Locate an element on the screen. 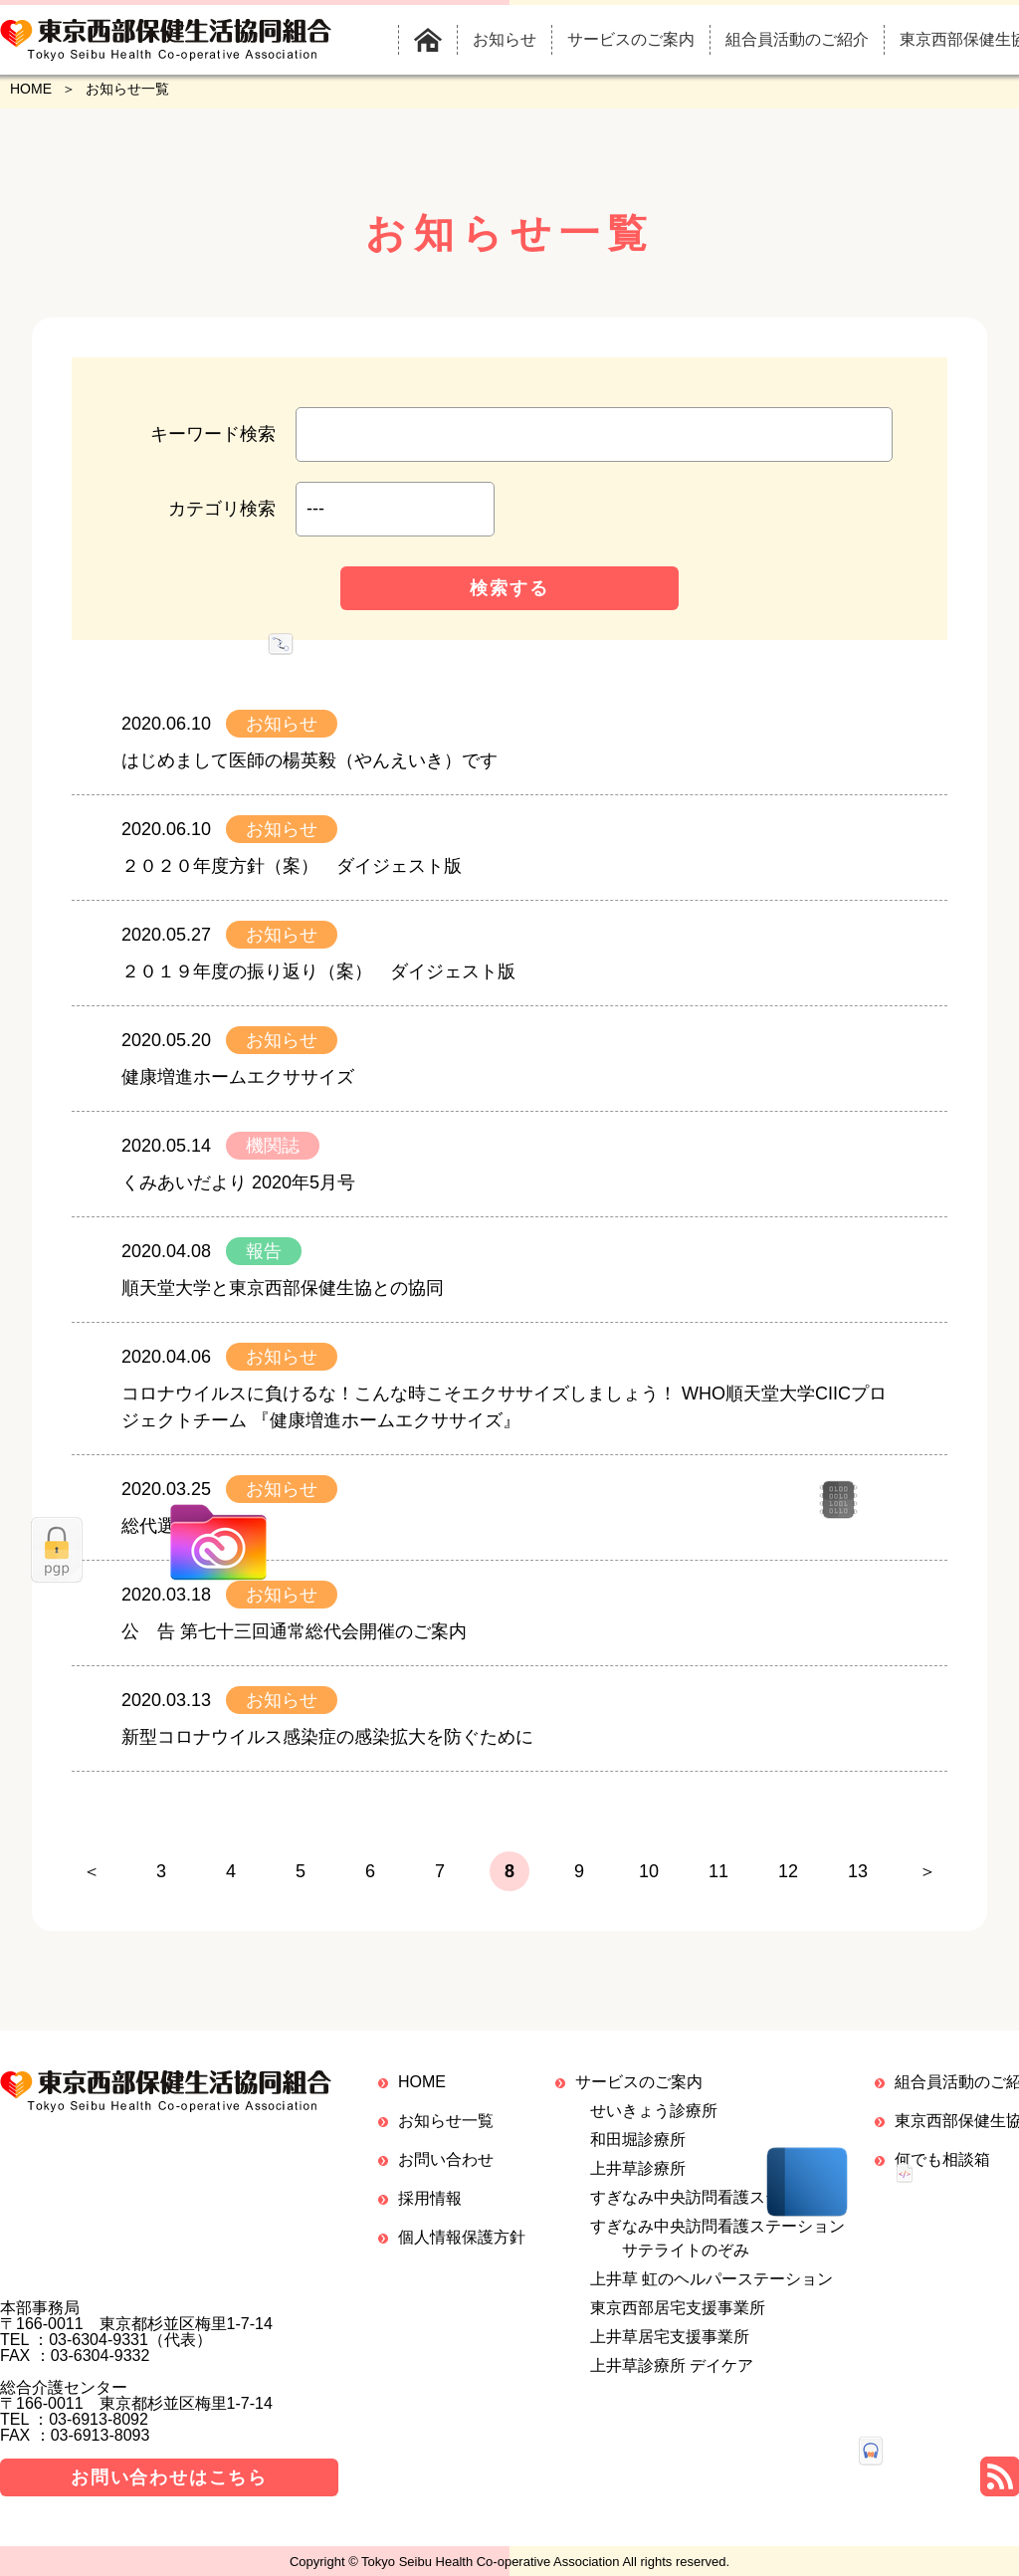  maven xml configuration file is located at coordinates (905, 2173).